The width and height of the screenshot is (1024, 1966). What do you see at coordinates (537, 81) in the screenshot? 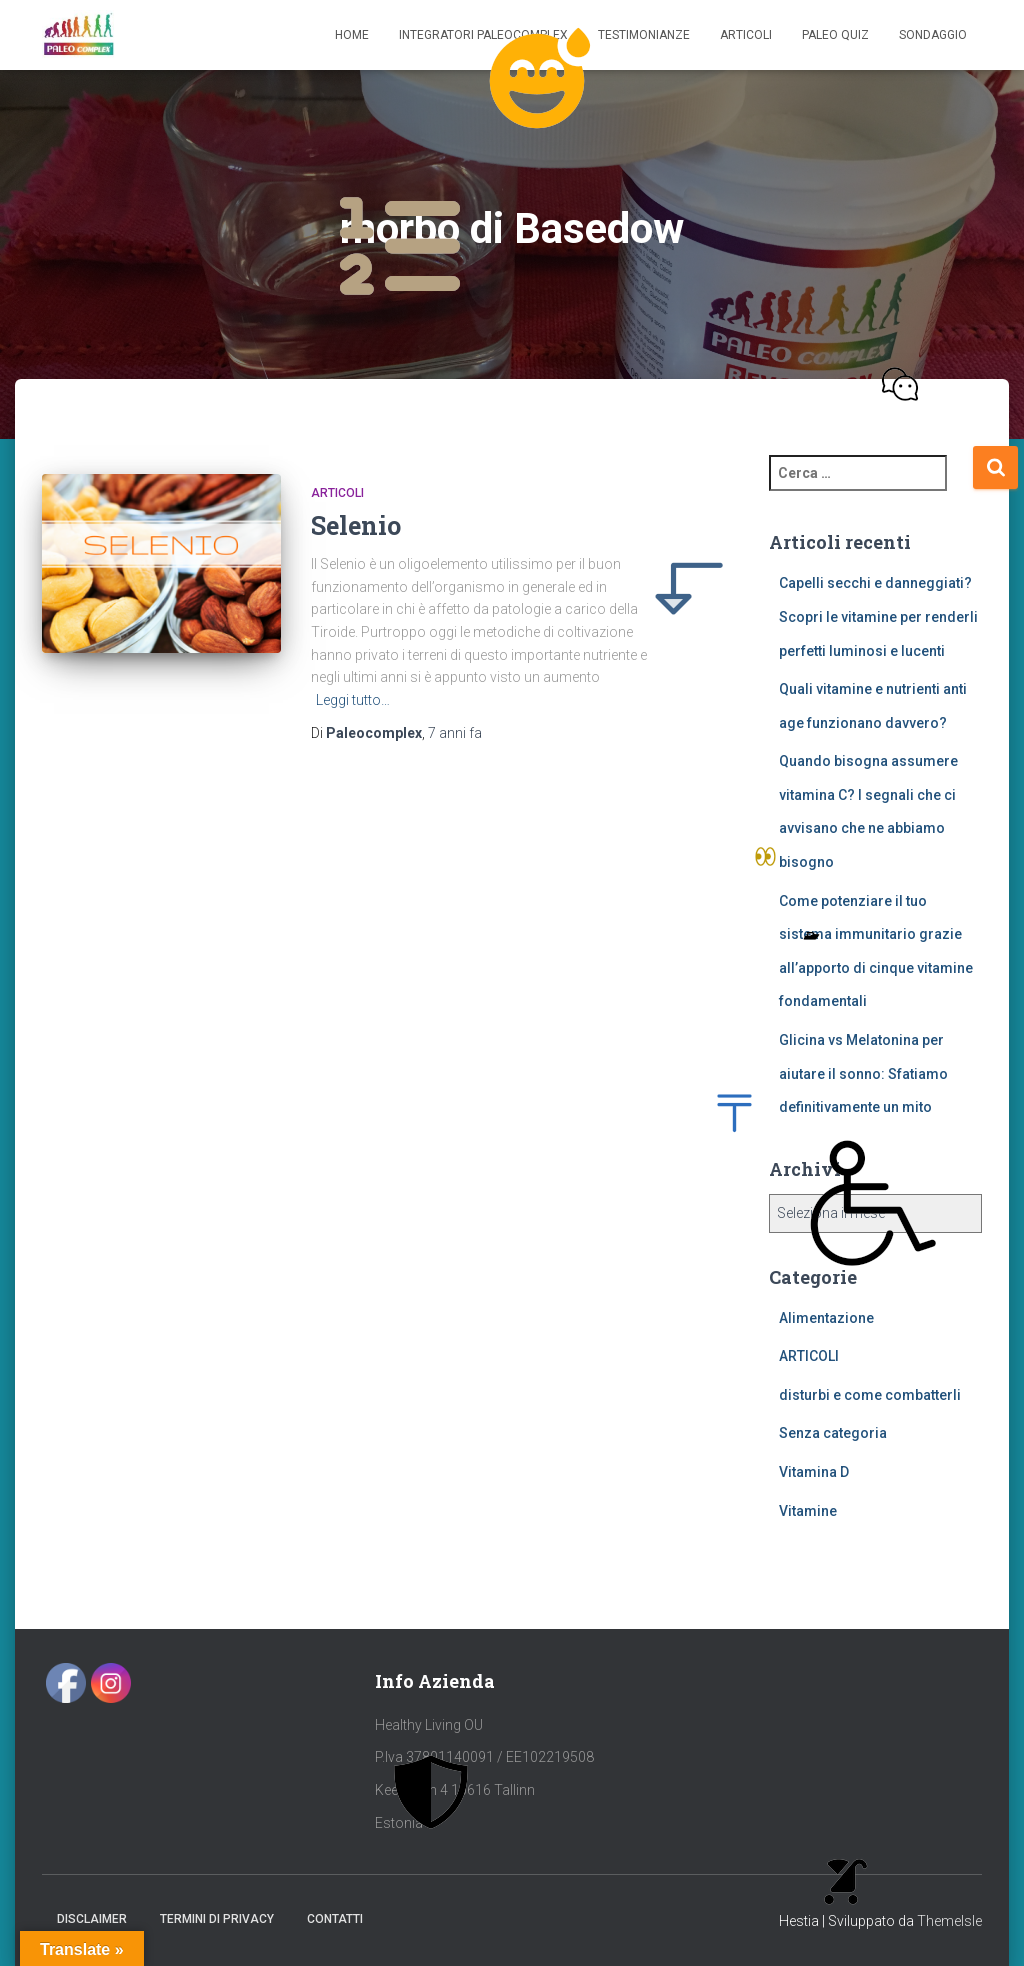
I see `react with nervous or awkward laughter` at bounding box center [537, 81].